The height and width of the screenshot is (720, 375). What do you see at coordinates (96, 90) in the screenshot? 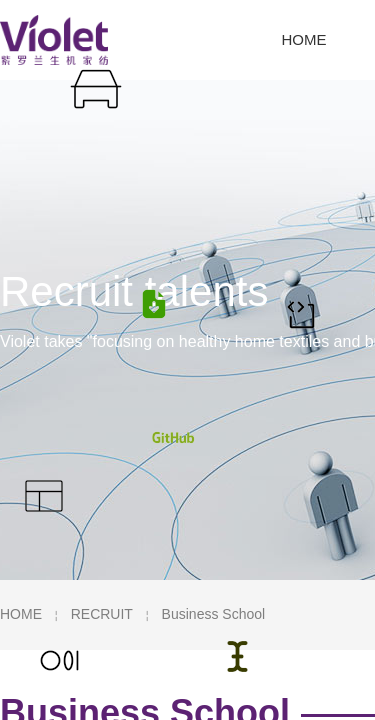
I see `access vehicle or car-related features` at bounding box center [96, 90].